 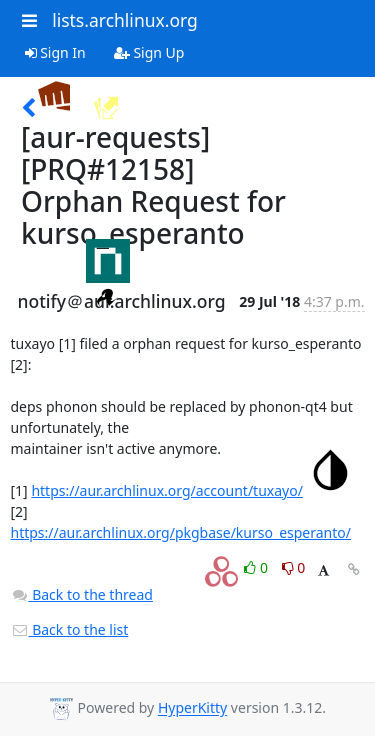 I want to click on visit cardmarket trading card marketplace, so click(x=106, y=108).